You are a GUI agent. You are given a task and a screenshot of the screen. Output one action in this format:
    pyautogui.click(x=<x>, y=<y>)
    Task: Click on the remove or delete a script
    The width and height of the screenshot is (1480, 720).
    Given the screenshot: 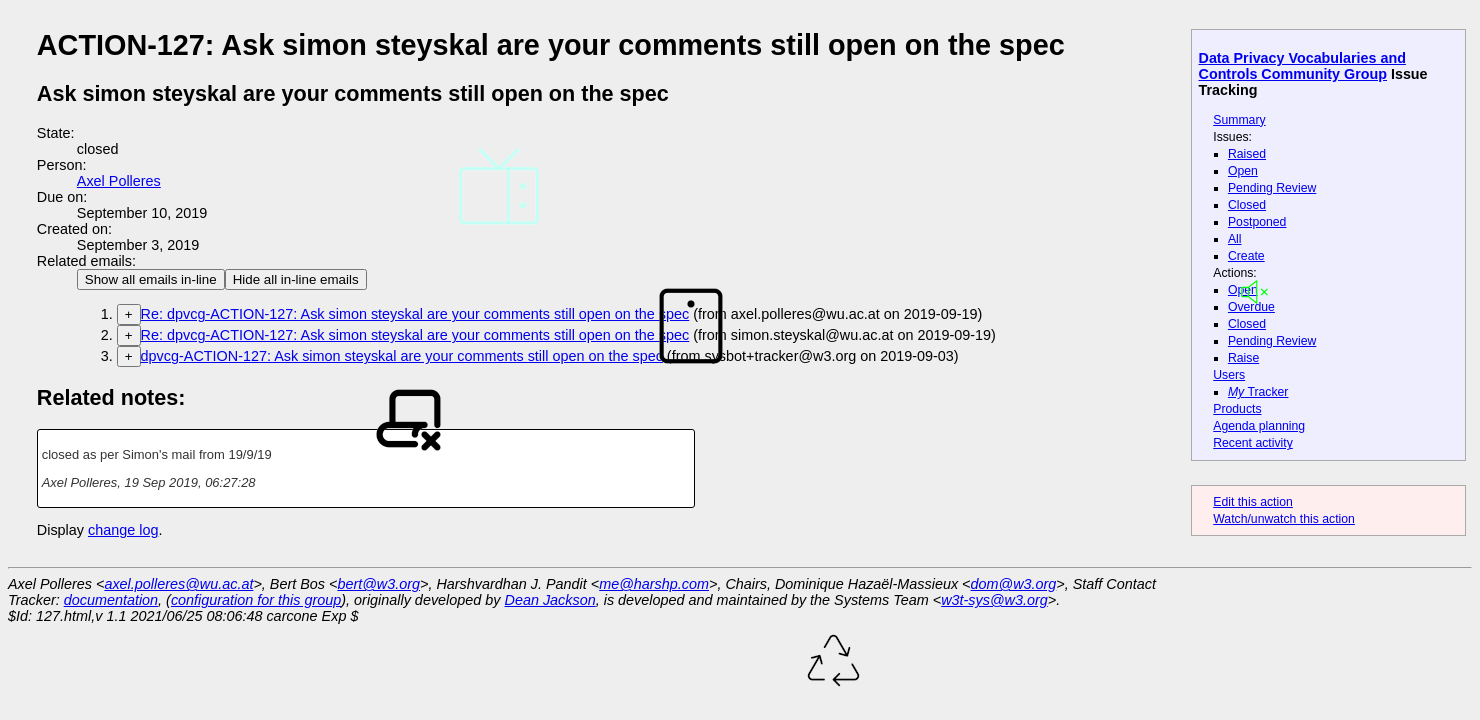 What is the action you would take?
    pyautogui.click(x=408, y=418)
    